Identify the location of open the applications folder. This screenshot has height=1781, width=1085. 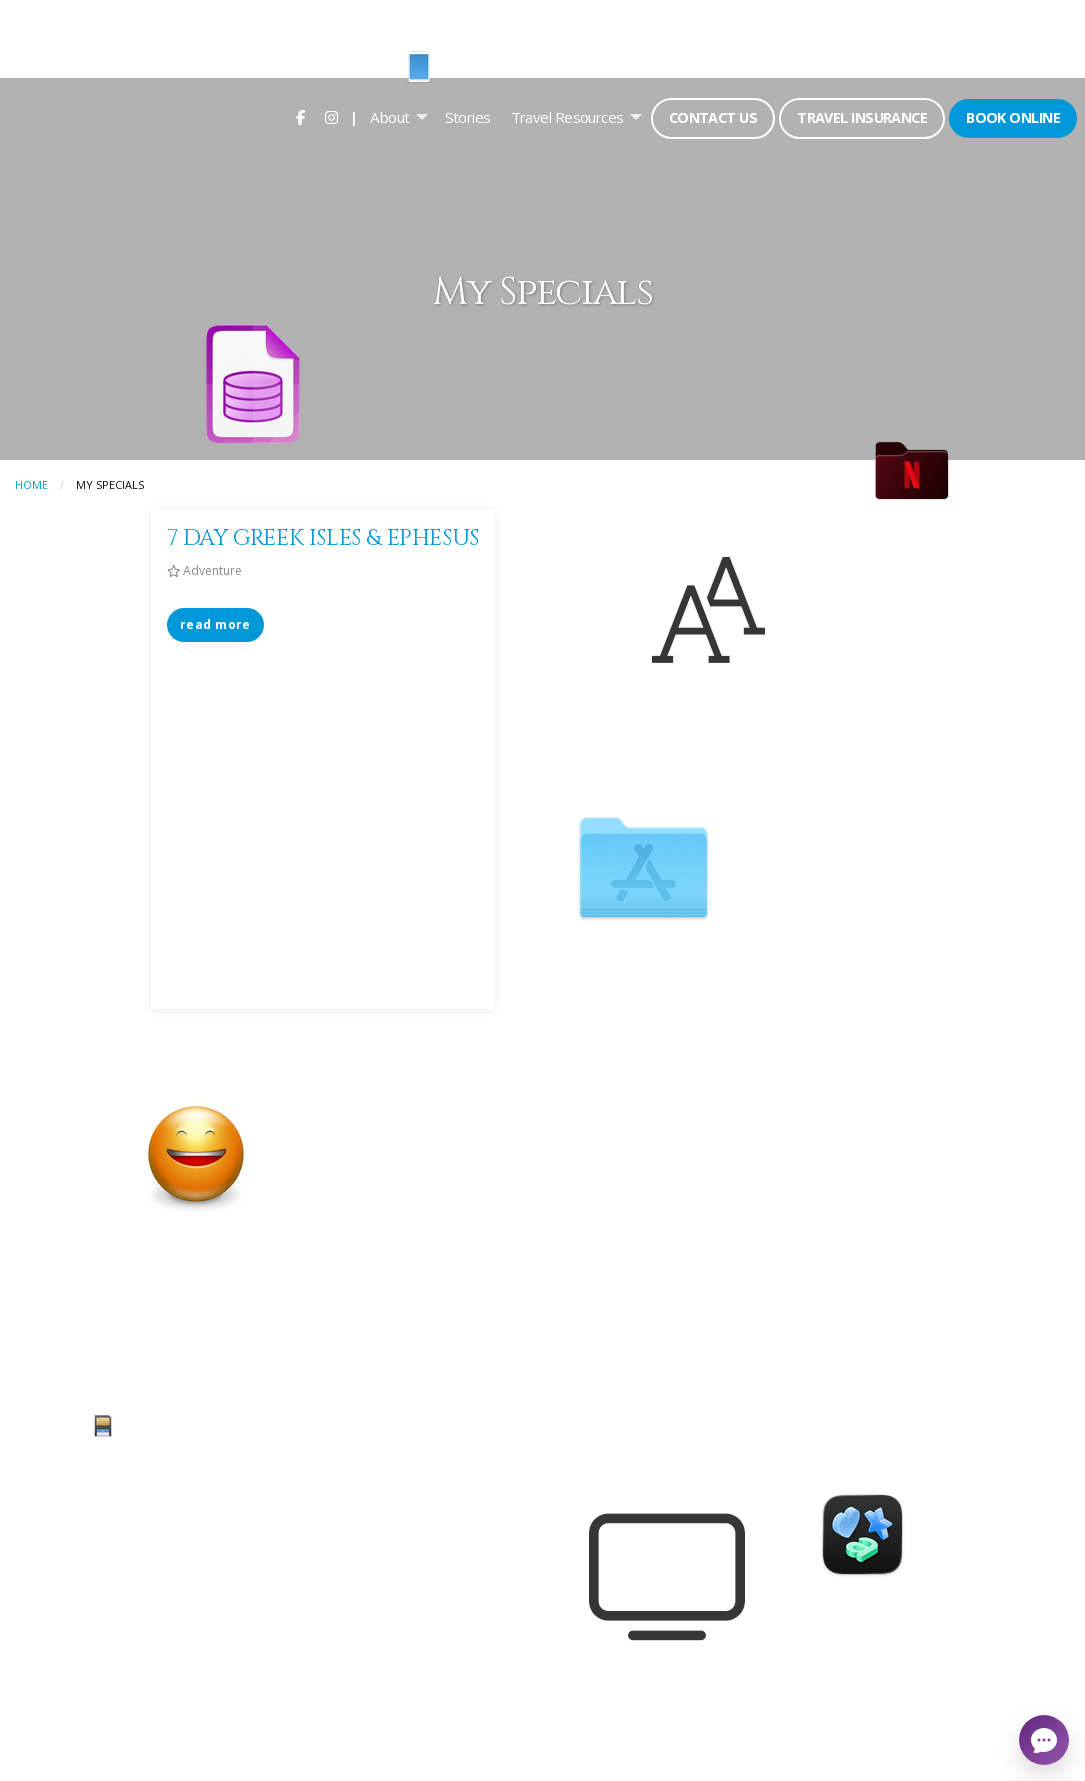
(643, 867).